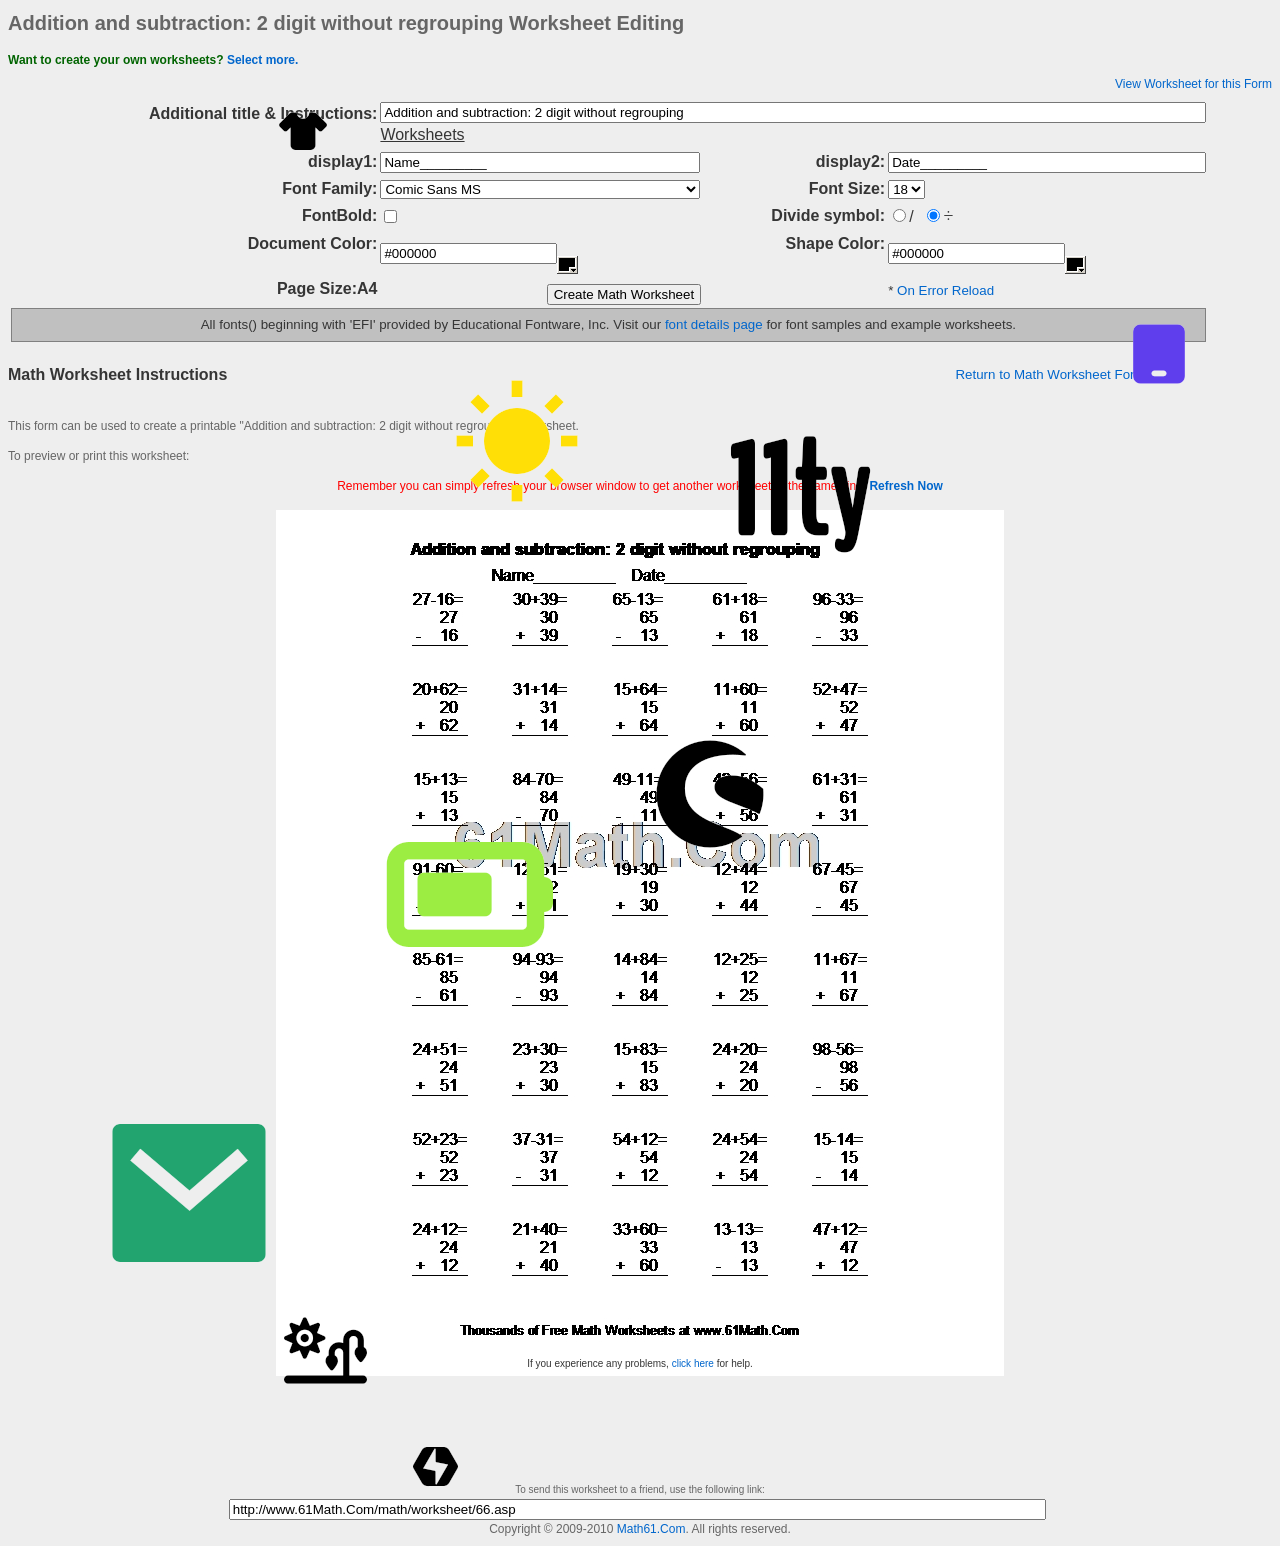  I want to click on shopware e-commerce platform logo, so click(710, 794).